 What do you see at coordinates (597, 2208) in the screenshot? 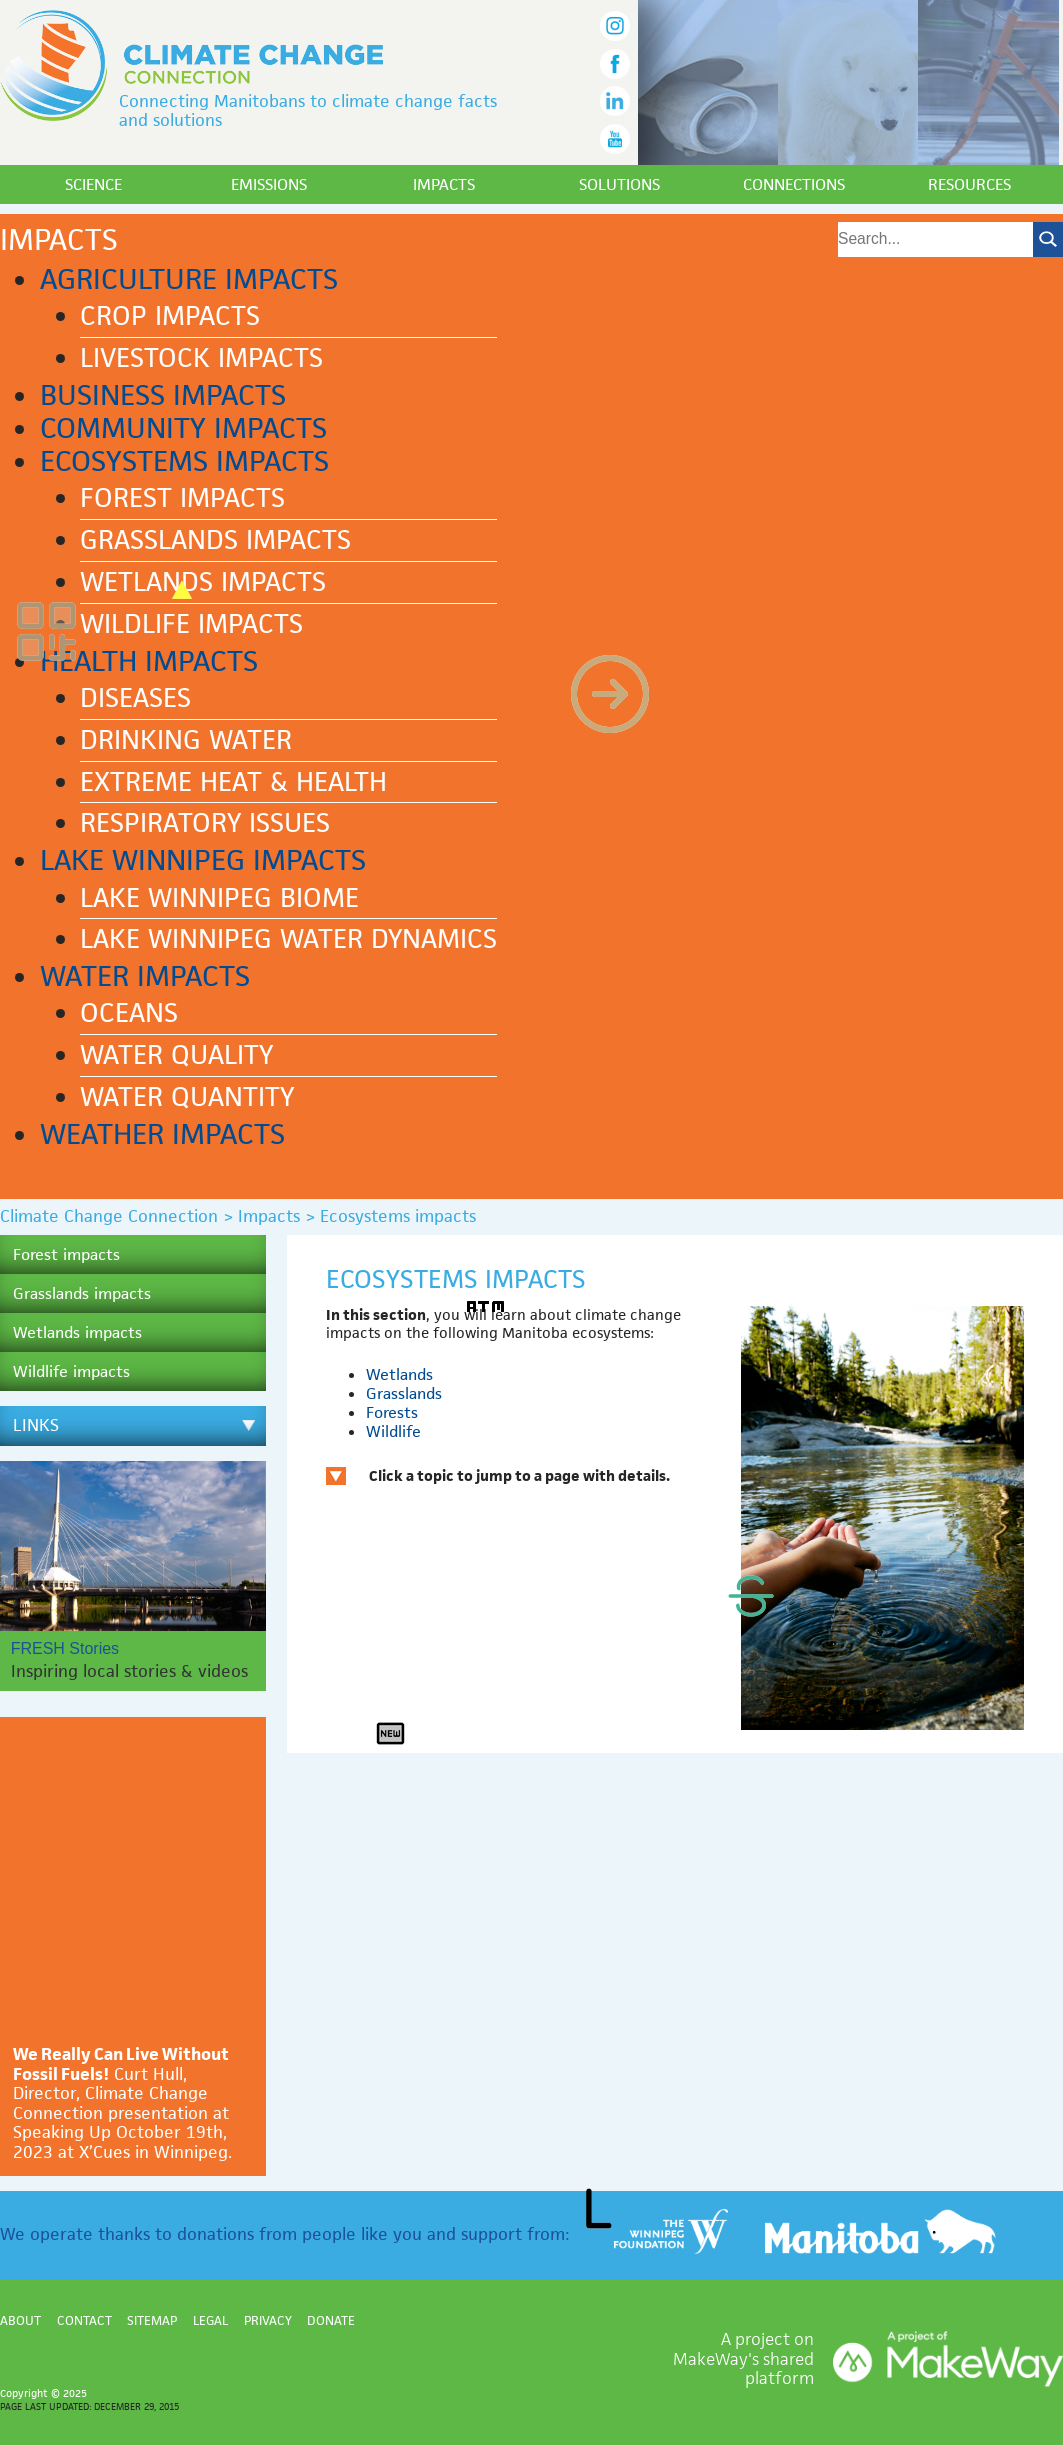
I see `indicates a label or list view option` at bounding box center [597, 2208].